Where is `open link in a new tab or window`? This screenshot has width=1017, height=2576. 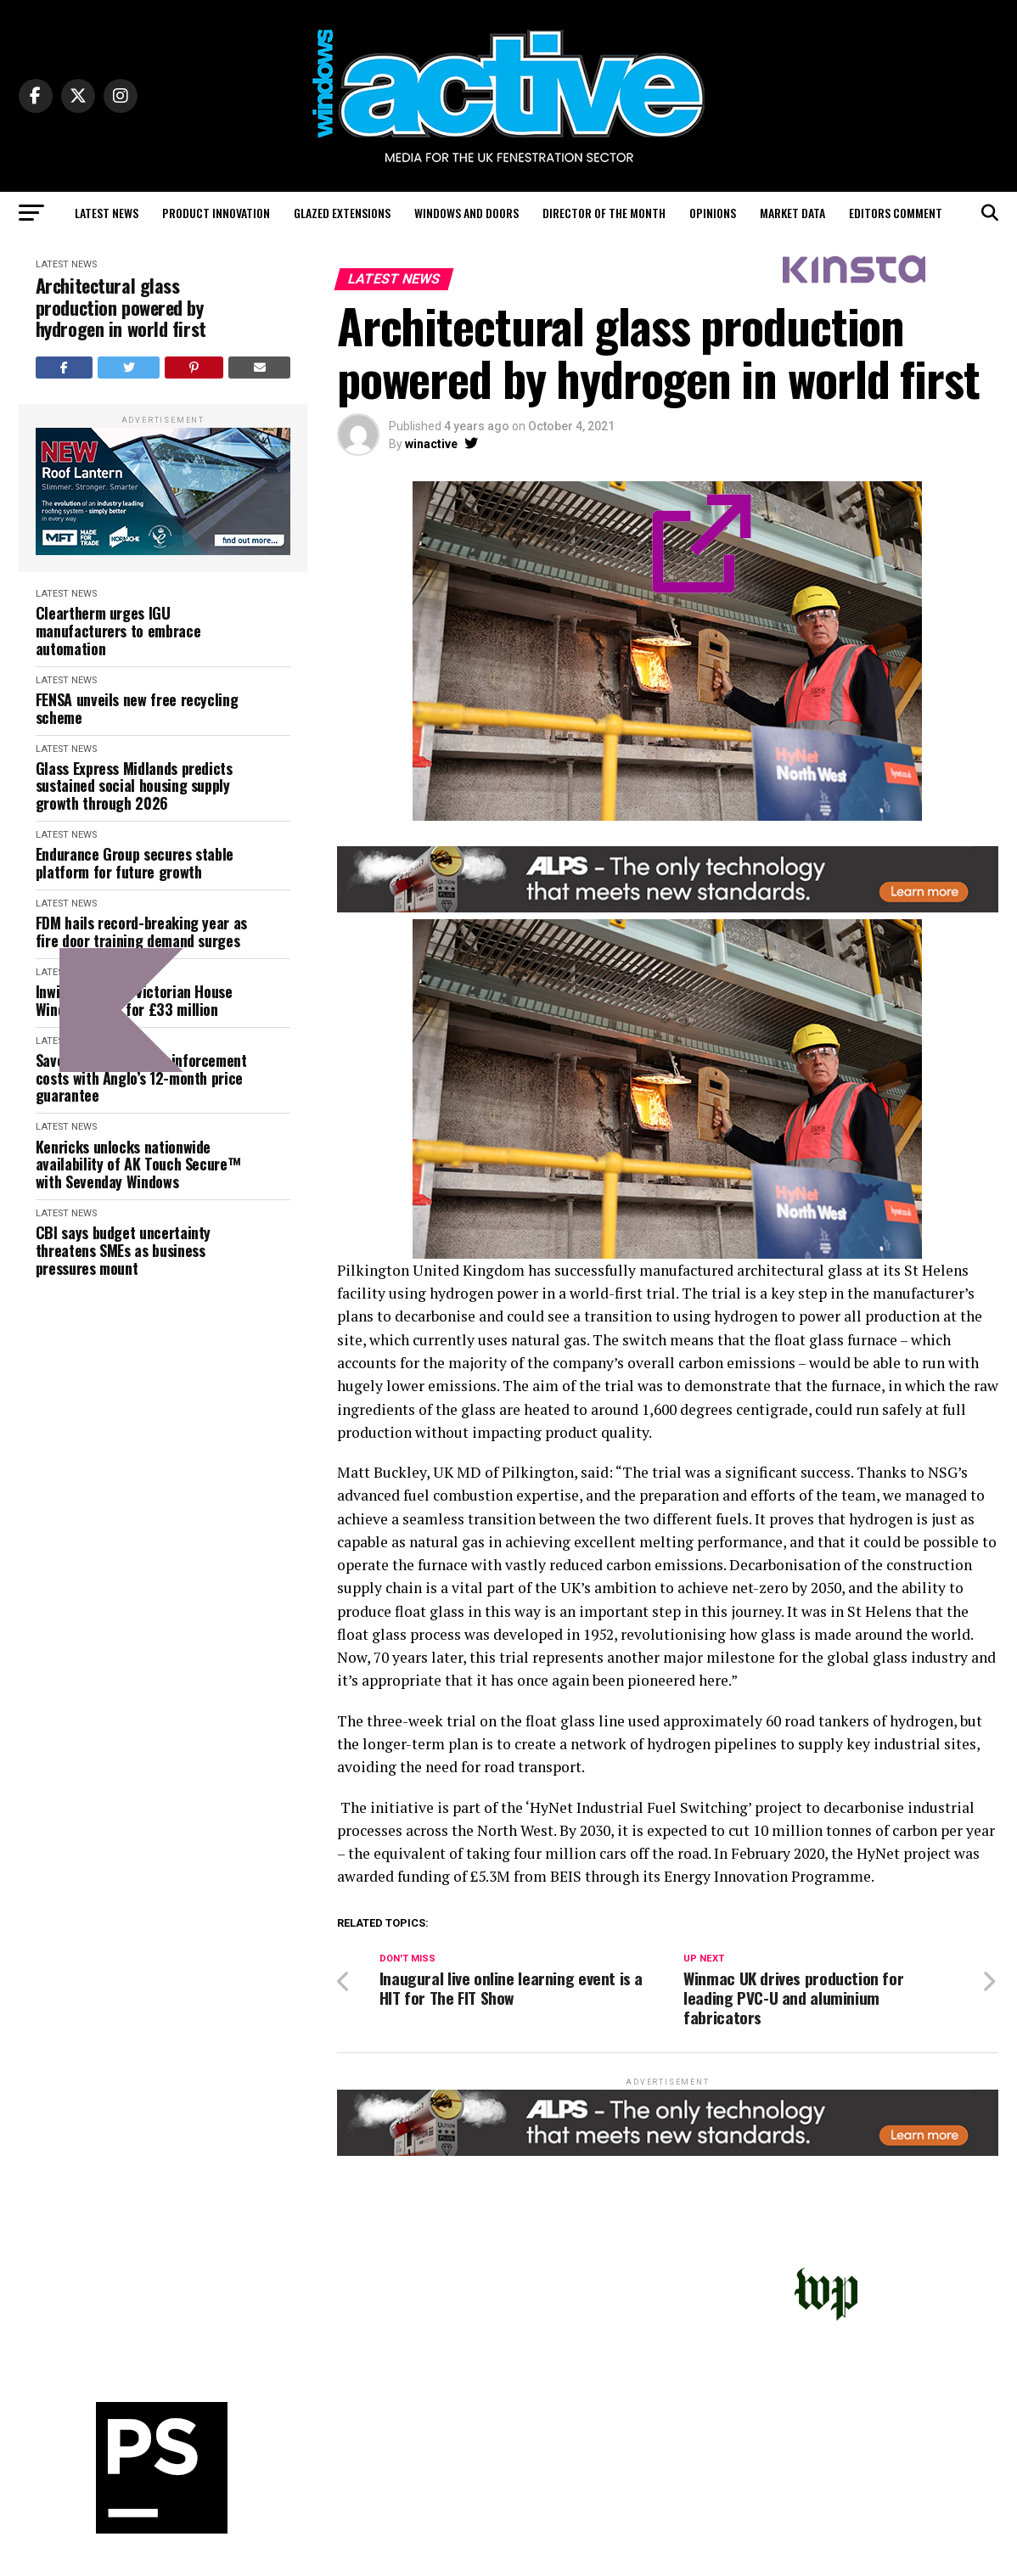
open link in a new tab or window is located at coordinates (701, 543).